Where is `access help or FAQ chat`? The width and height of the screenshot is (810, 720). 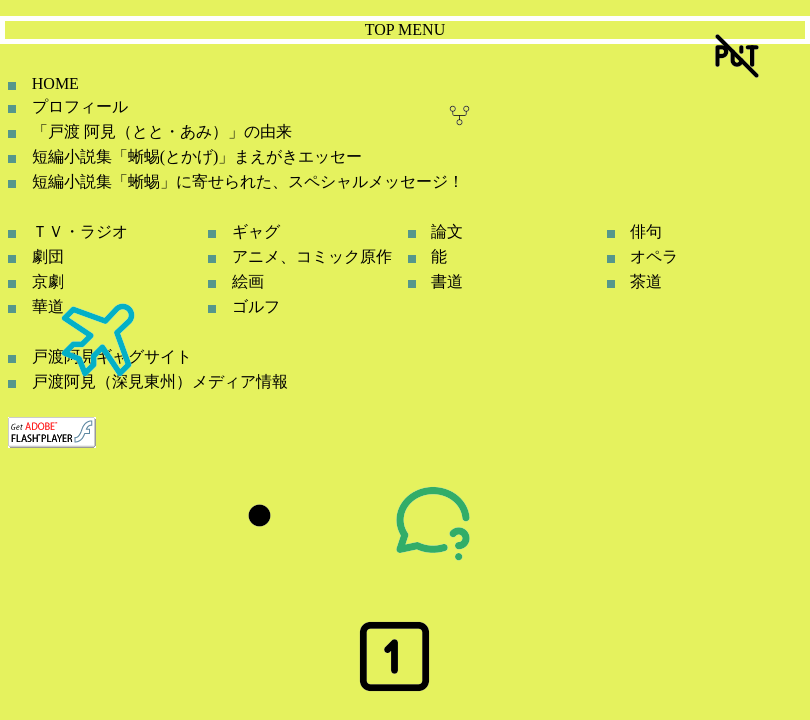
access help or FAQ chat is located at coordinates (433, 520).